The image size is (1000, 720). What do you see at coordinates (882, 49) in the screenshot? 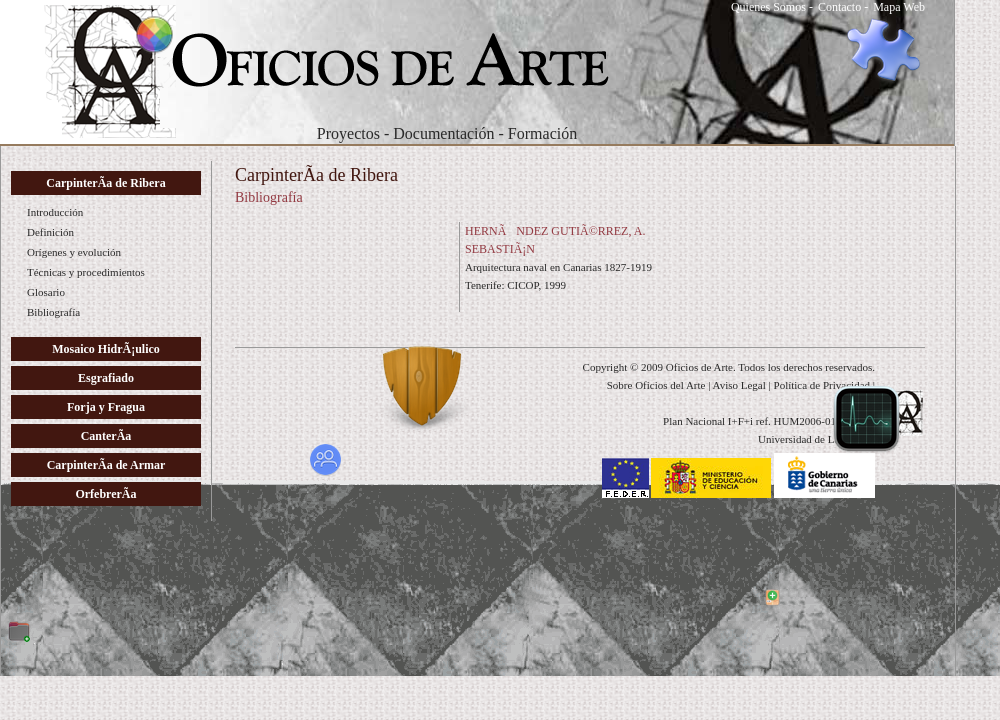
I see `indicates an add-on or plugin file type` at bounding box center [882, 49].